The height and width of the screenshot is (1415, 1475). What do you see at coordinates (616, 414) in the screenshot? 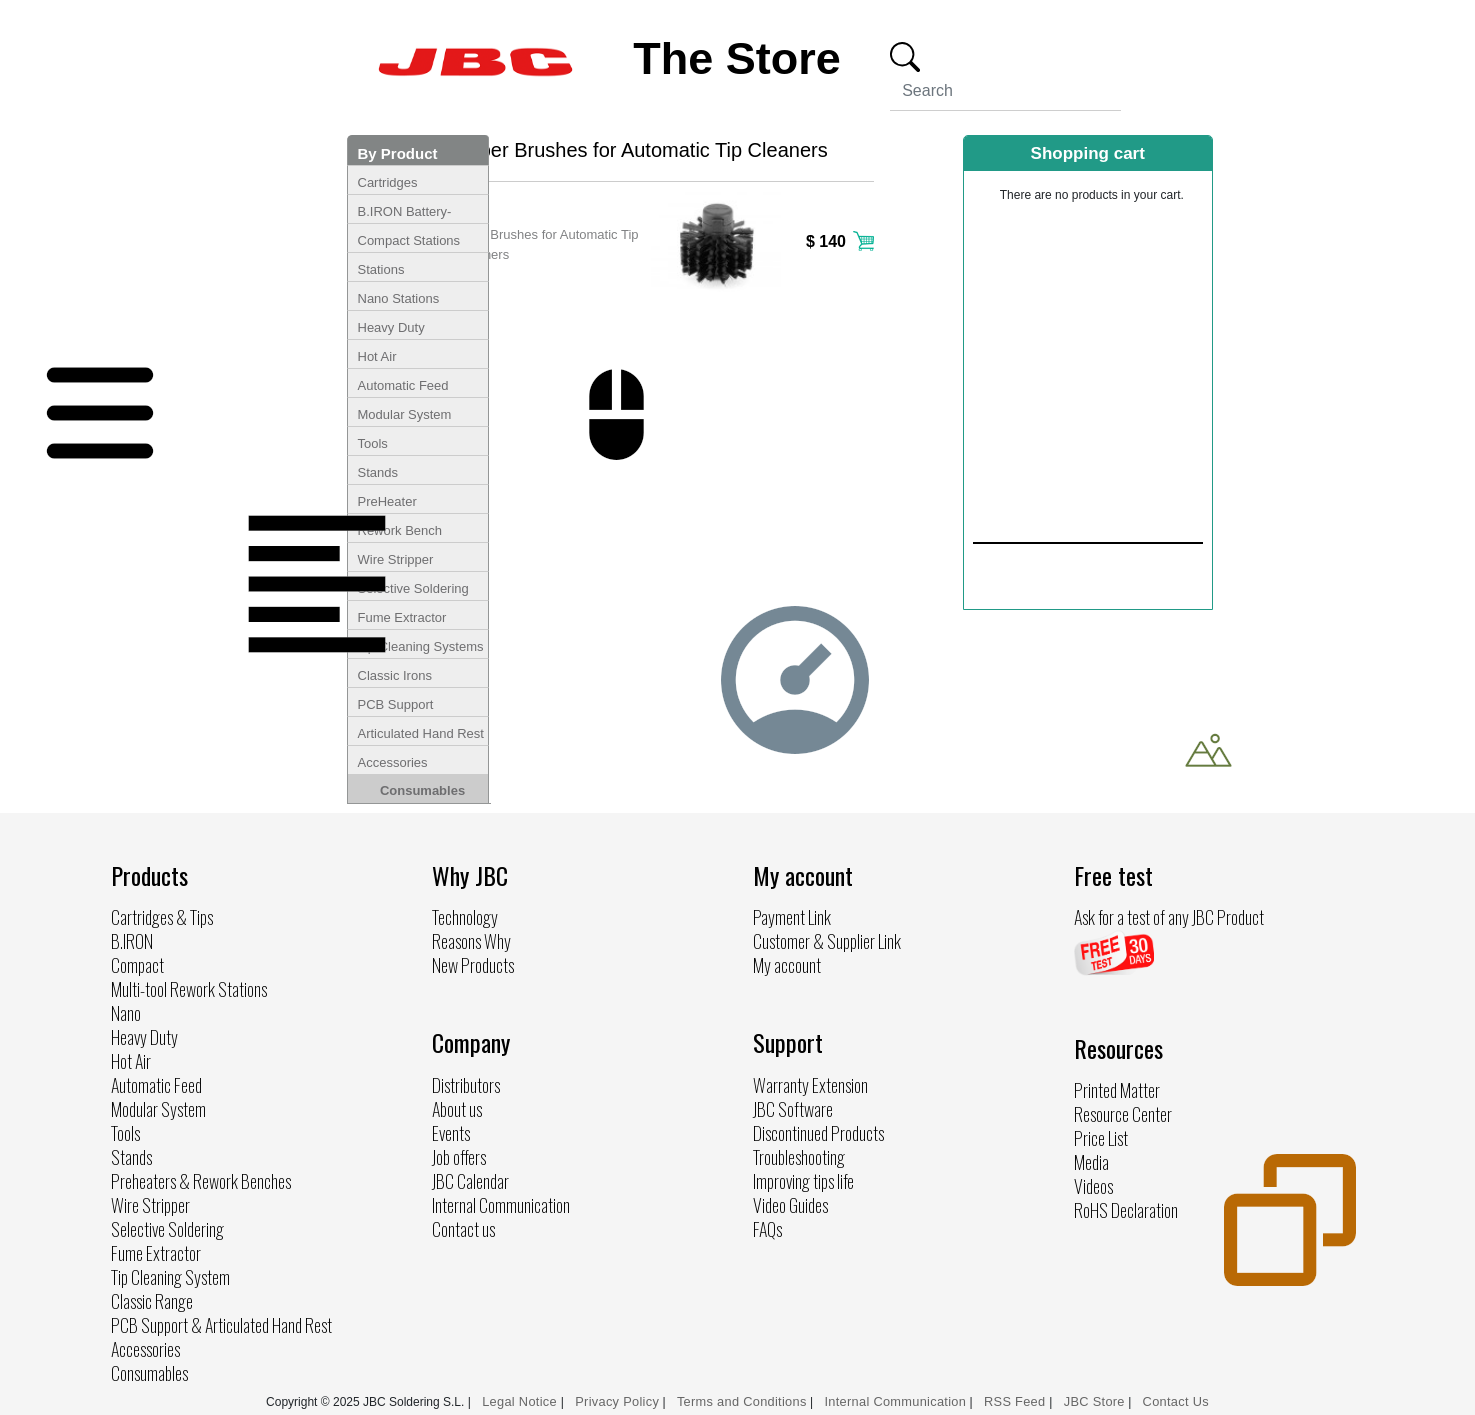
I see `indicates mouse input is available or required` at bounding box center [616, 414].